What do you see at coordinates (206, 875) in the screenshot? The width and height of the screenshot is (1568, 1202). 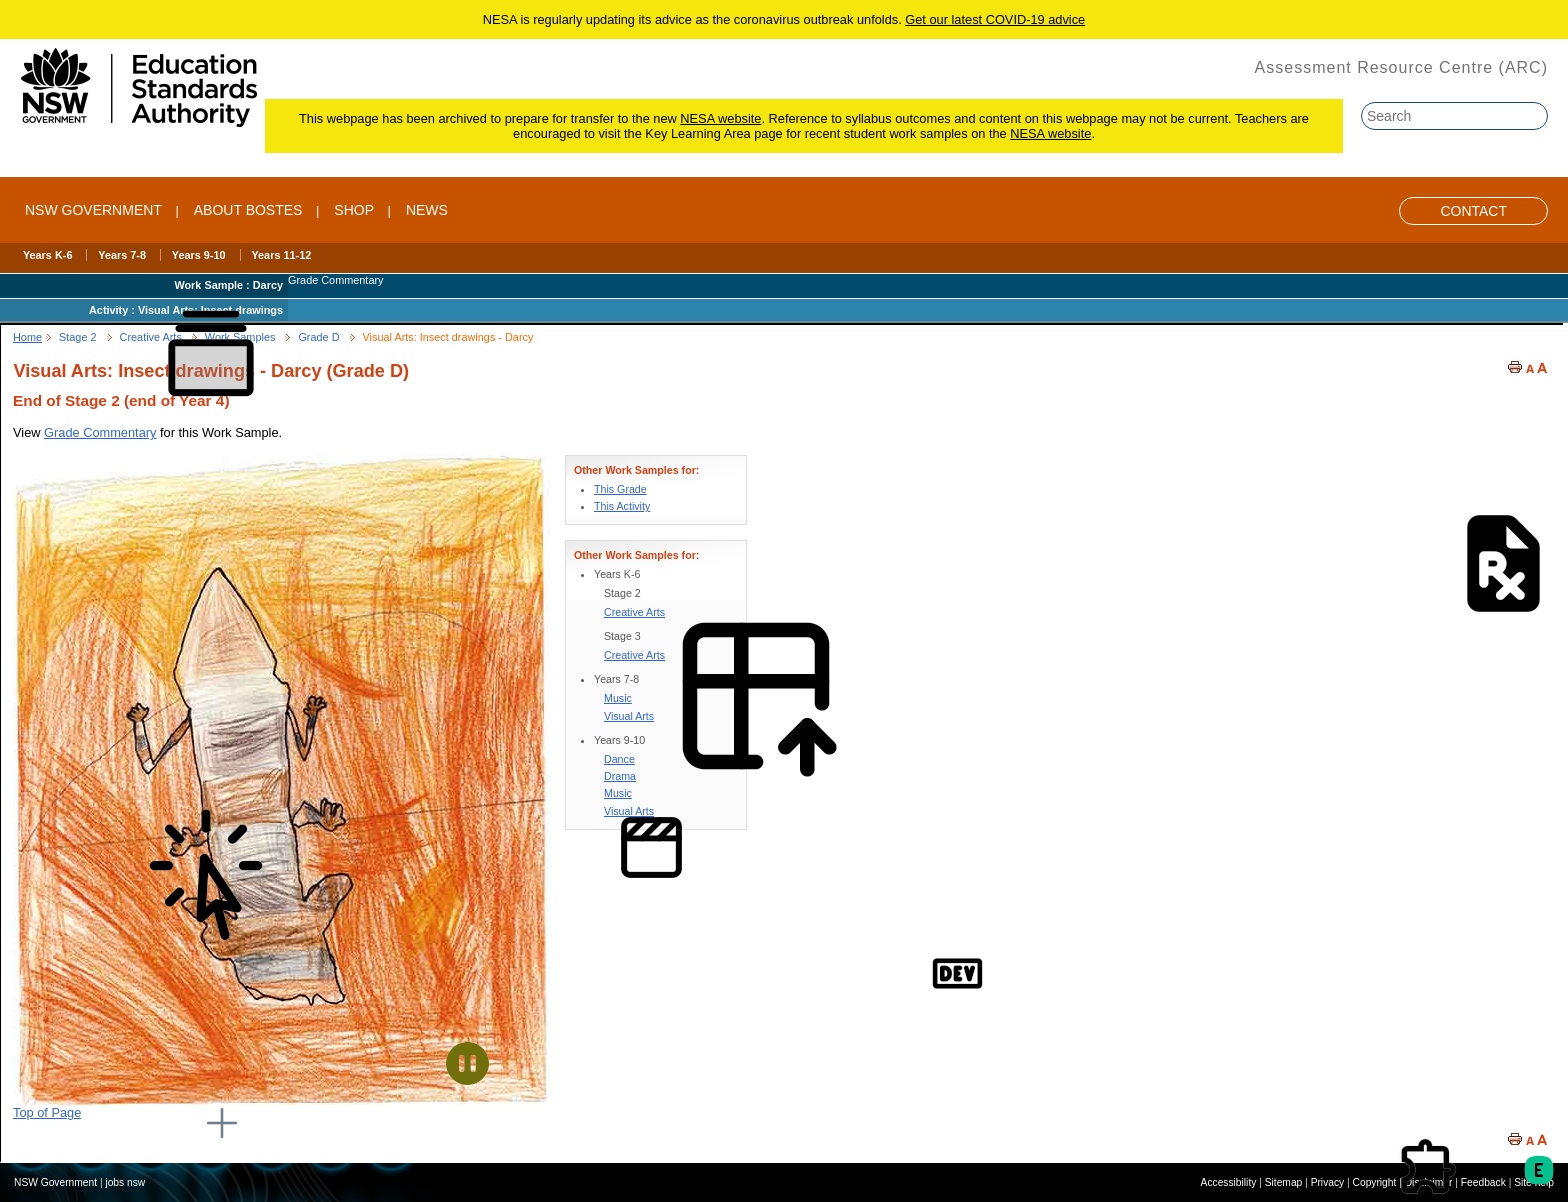 I see `click or tap interaction indicator` at bounding box center [206, 875].